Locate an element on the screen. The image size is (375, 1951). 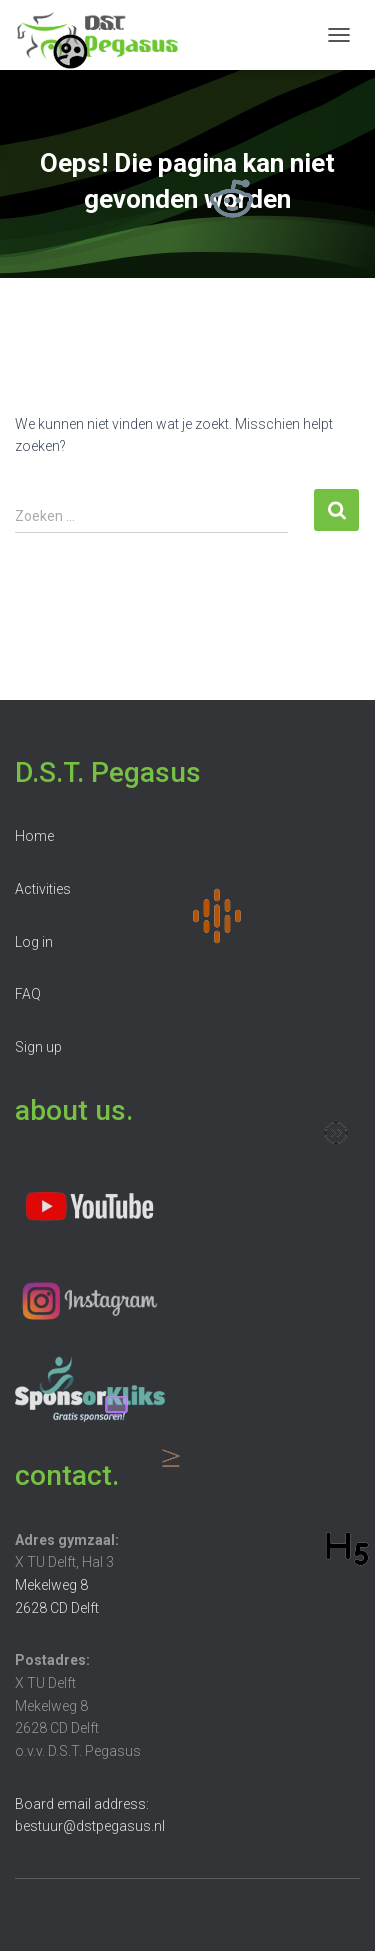
open reddit is located at coordinates (232, 198).